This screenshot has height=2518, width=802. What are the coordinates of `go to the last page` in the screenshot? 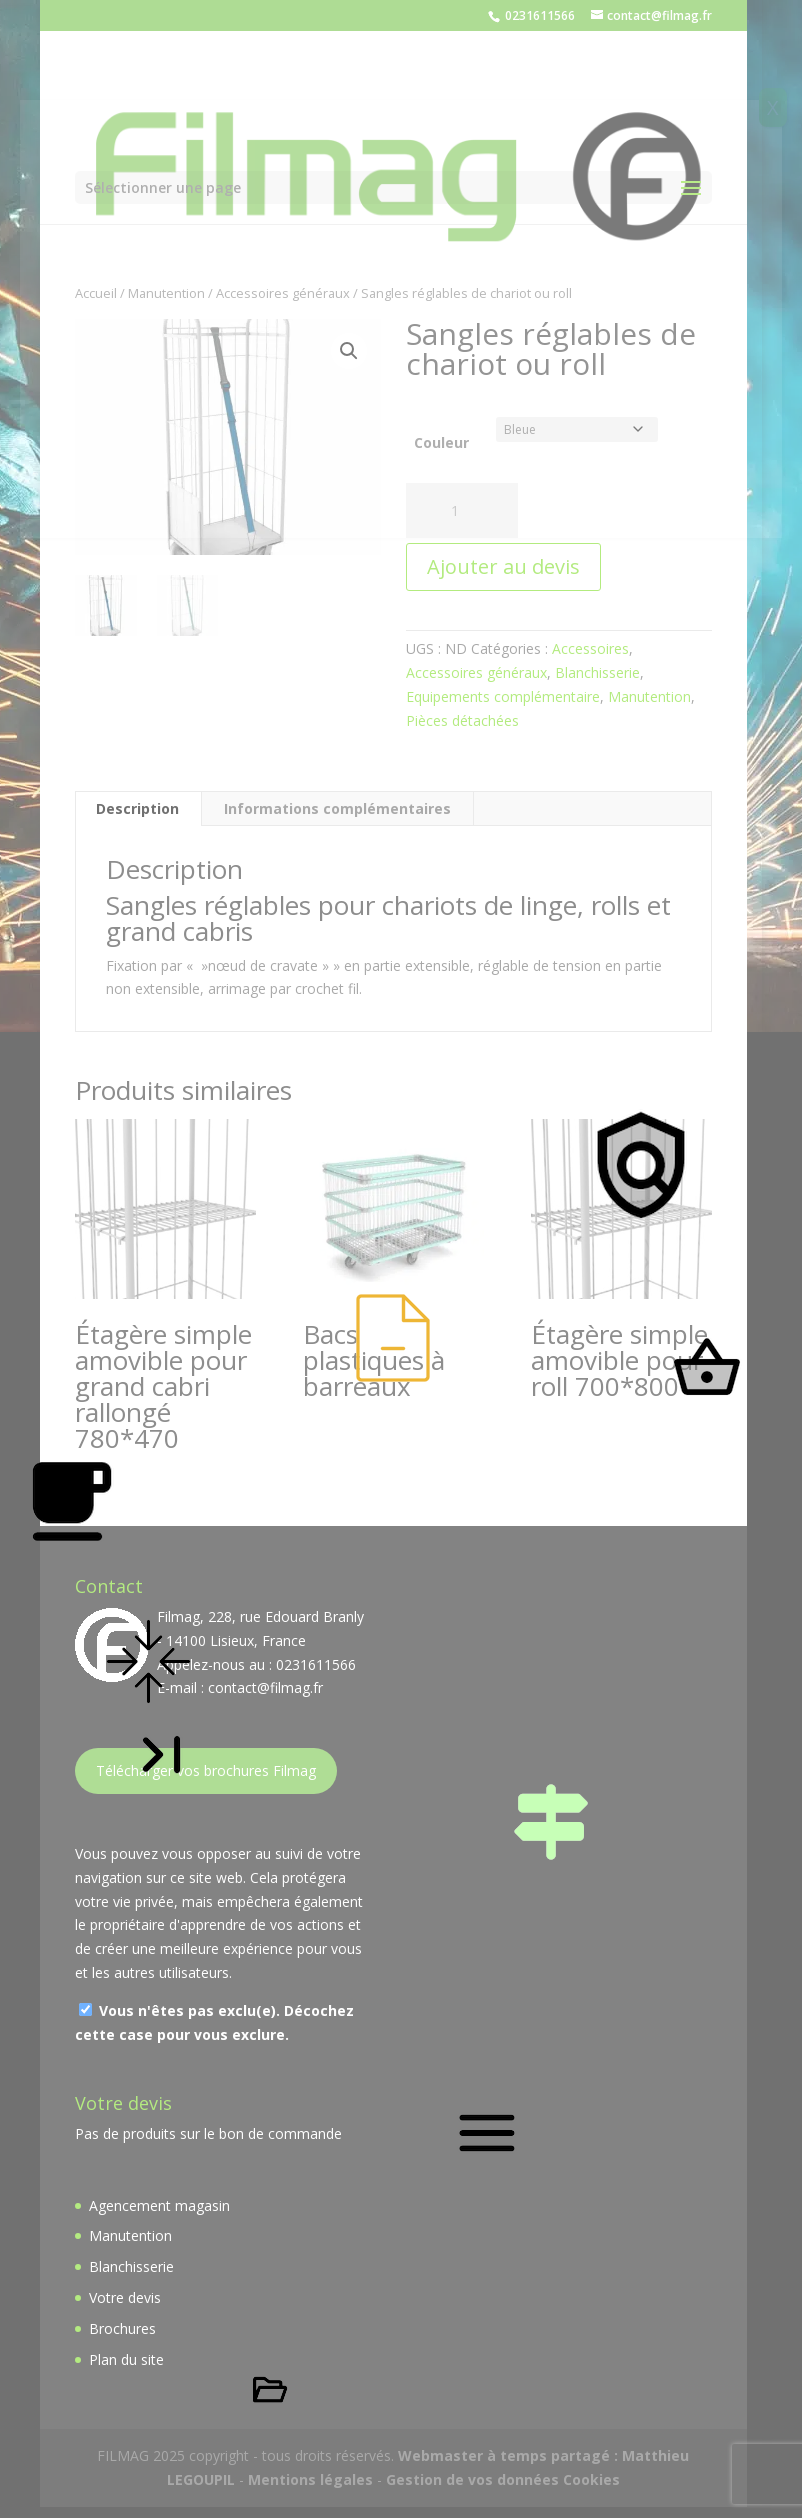 It's located at (161, 1754).